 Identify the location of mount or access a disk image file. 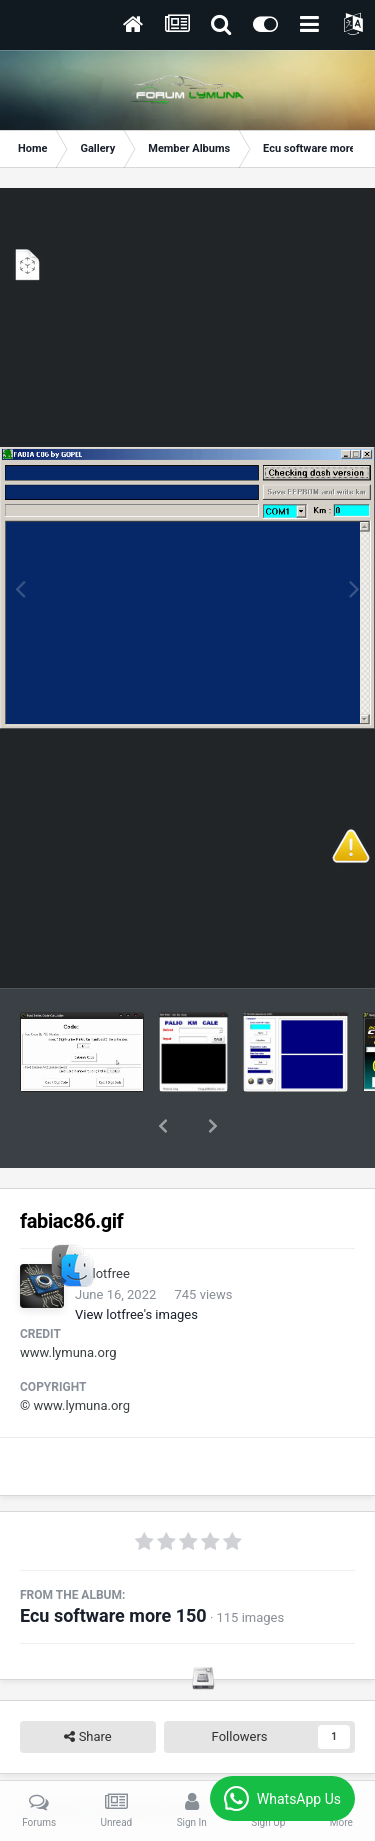
(203, 1678).